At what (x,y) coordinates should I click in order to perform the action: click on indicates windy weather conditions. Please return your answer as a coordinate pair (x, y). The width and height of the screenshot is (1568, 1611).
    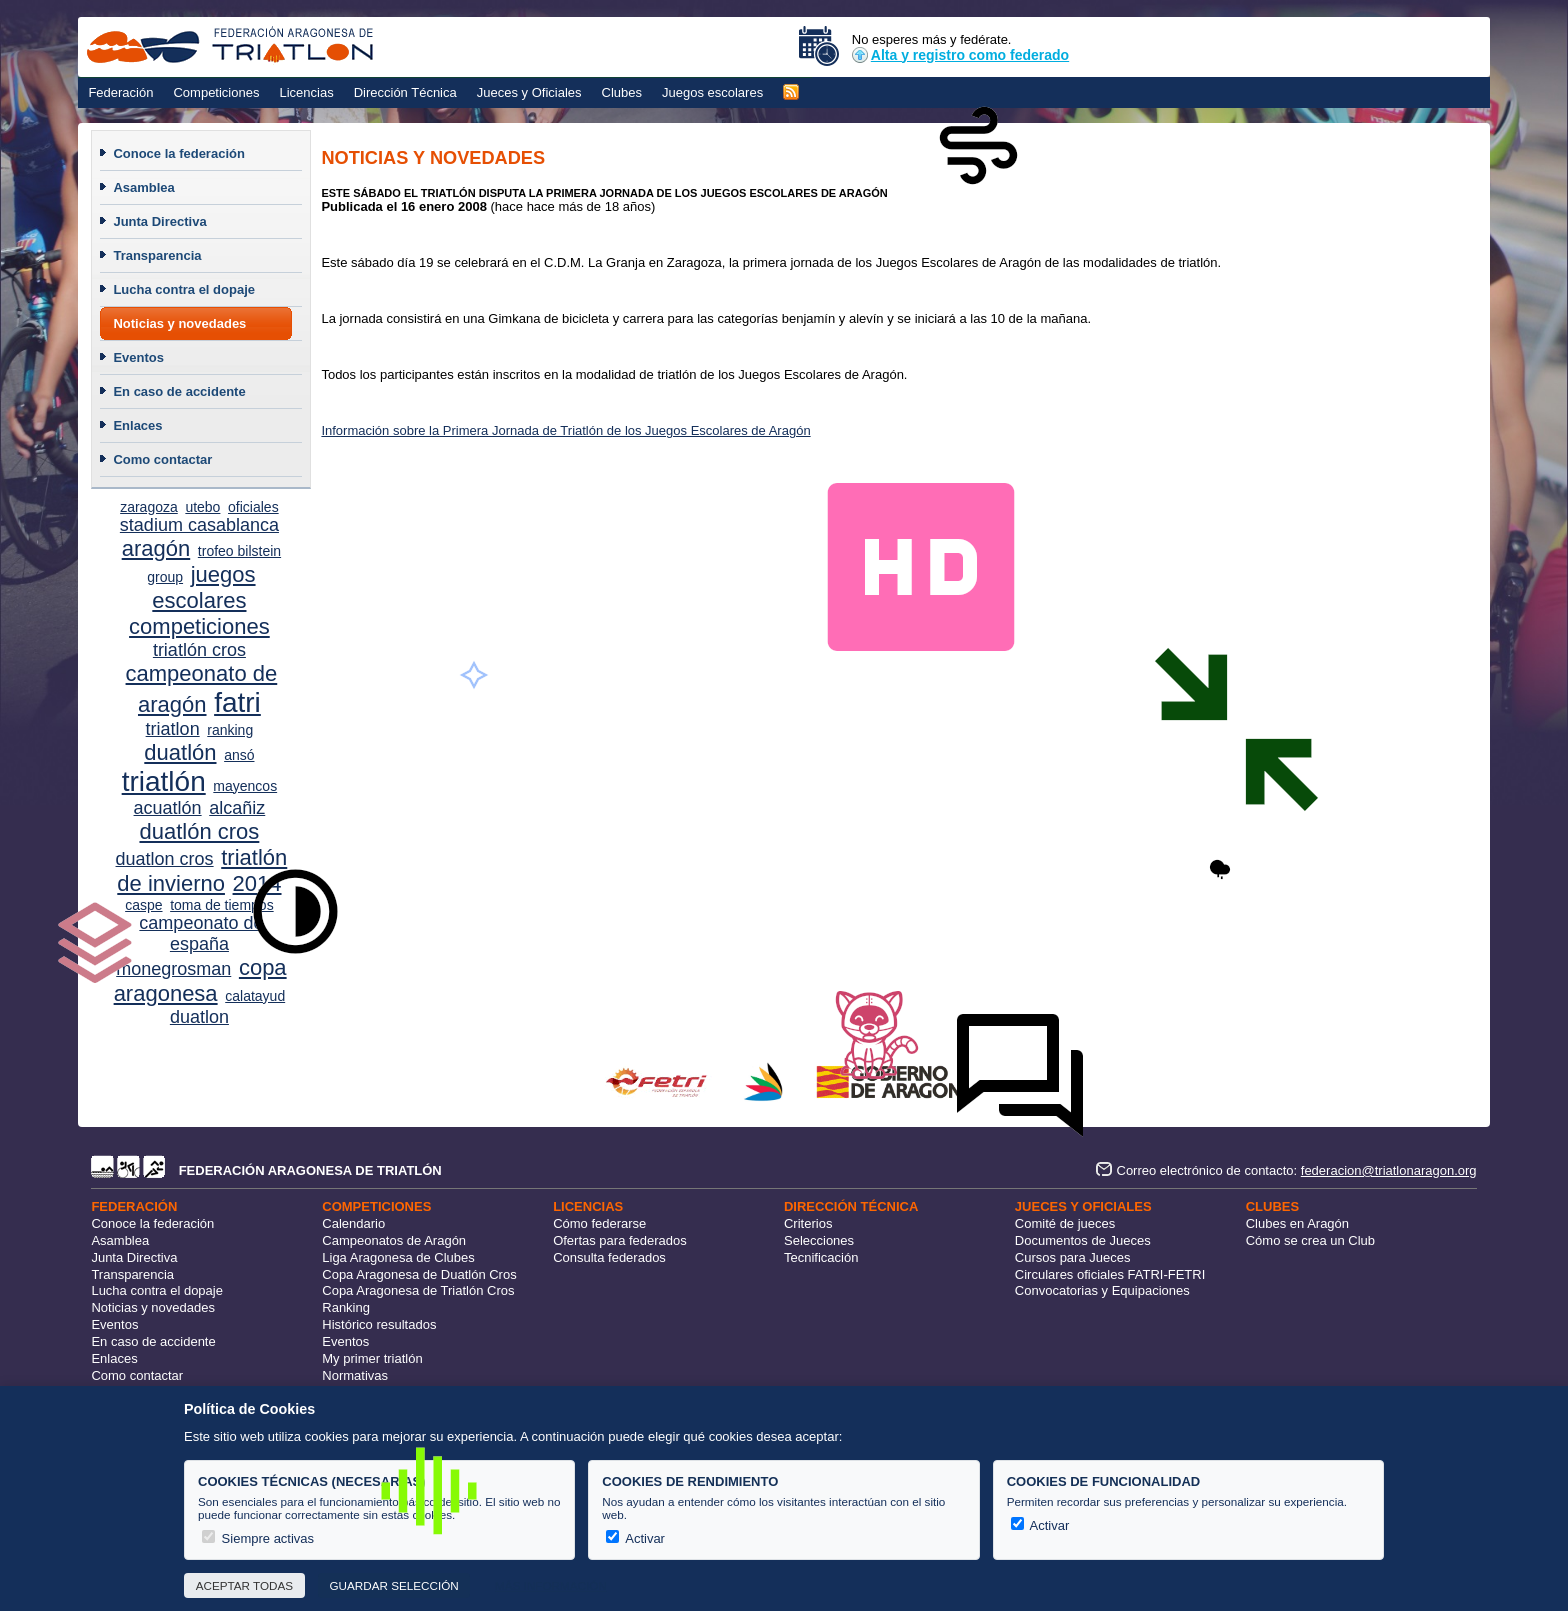
    Looking at the image, I should click on (978, 145).